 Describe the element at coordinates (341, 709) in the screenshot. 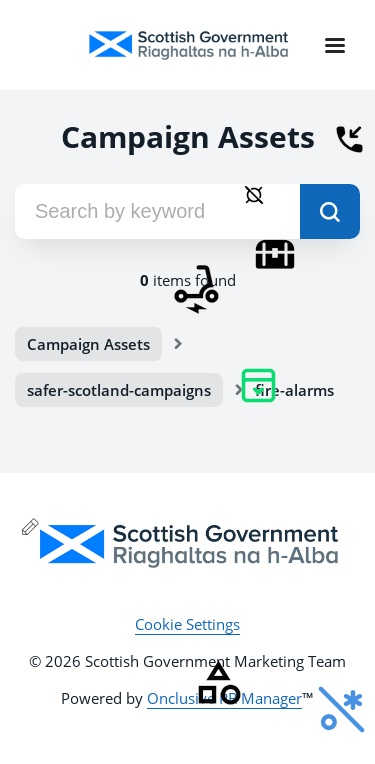

I see `disable regular expression search` at that location.